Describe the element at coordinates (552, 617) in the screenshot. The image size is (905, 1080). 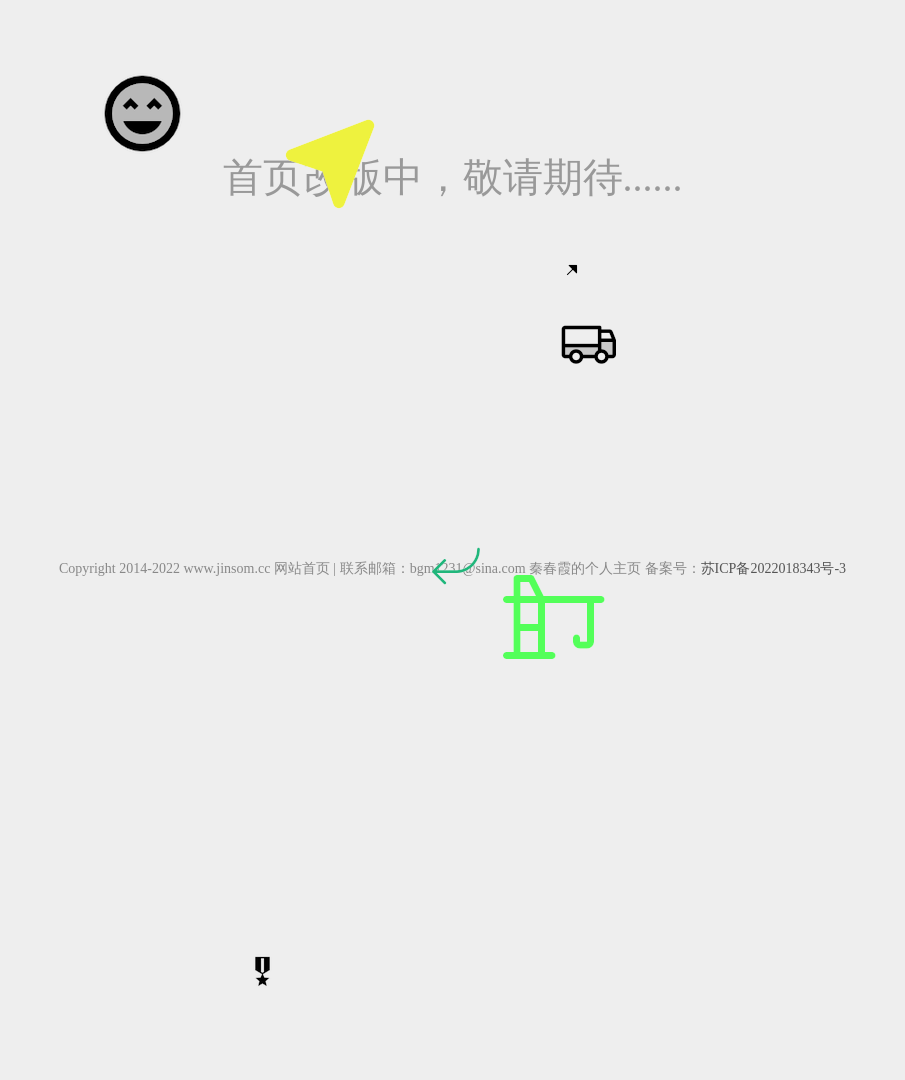
I see `construction or building in progress` at that location.